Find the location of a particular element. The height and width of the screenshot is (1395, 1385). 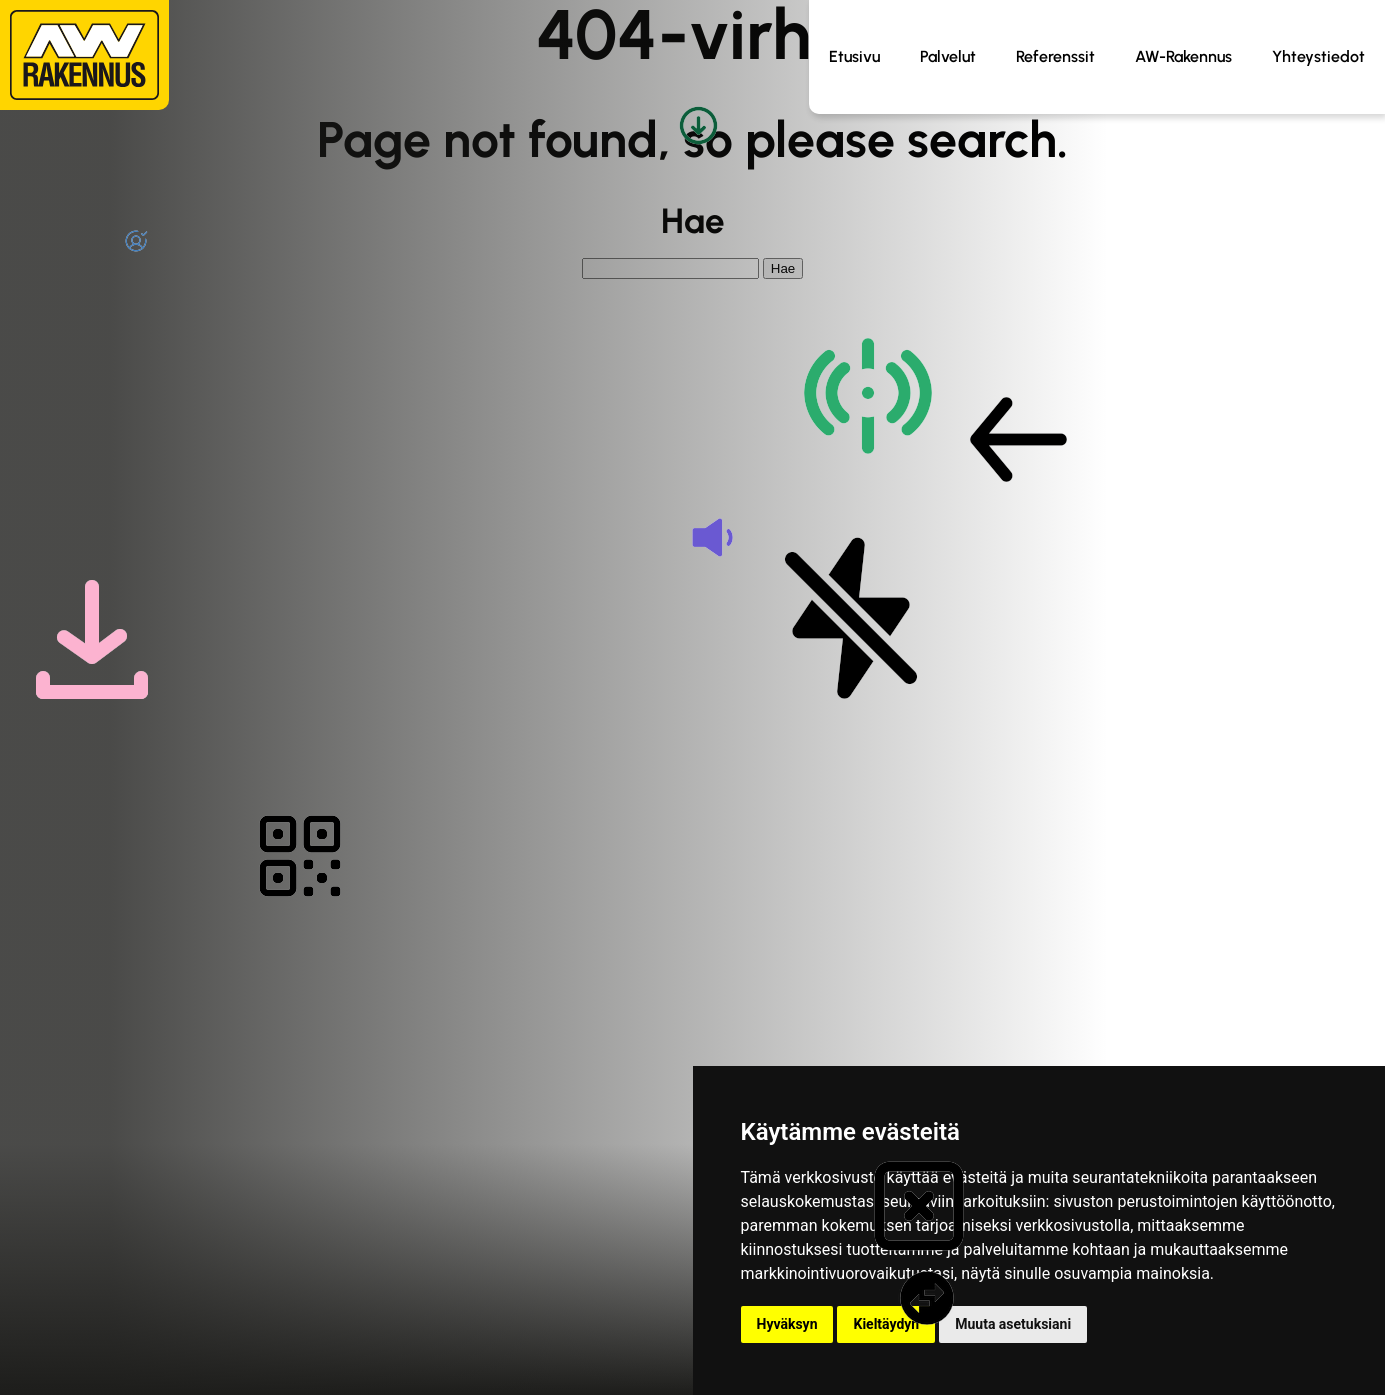

scan or generate a qr code is located at coordinates (300, 856).